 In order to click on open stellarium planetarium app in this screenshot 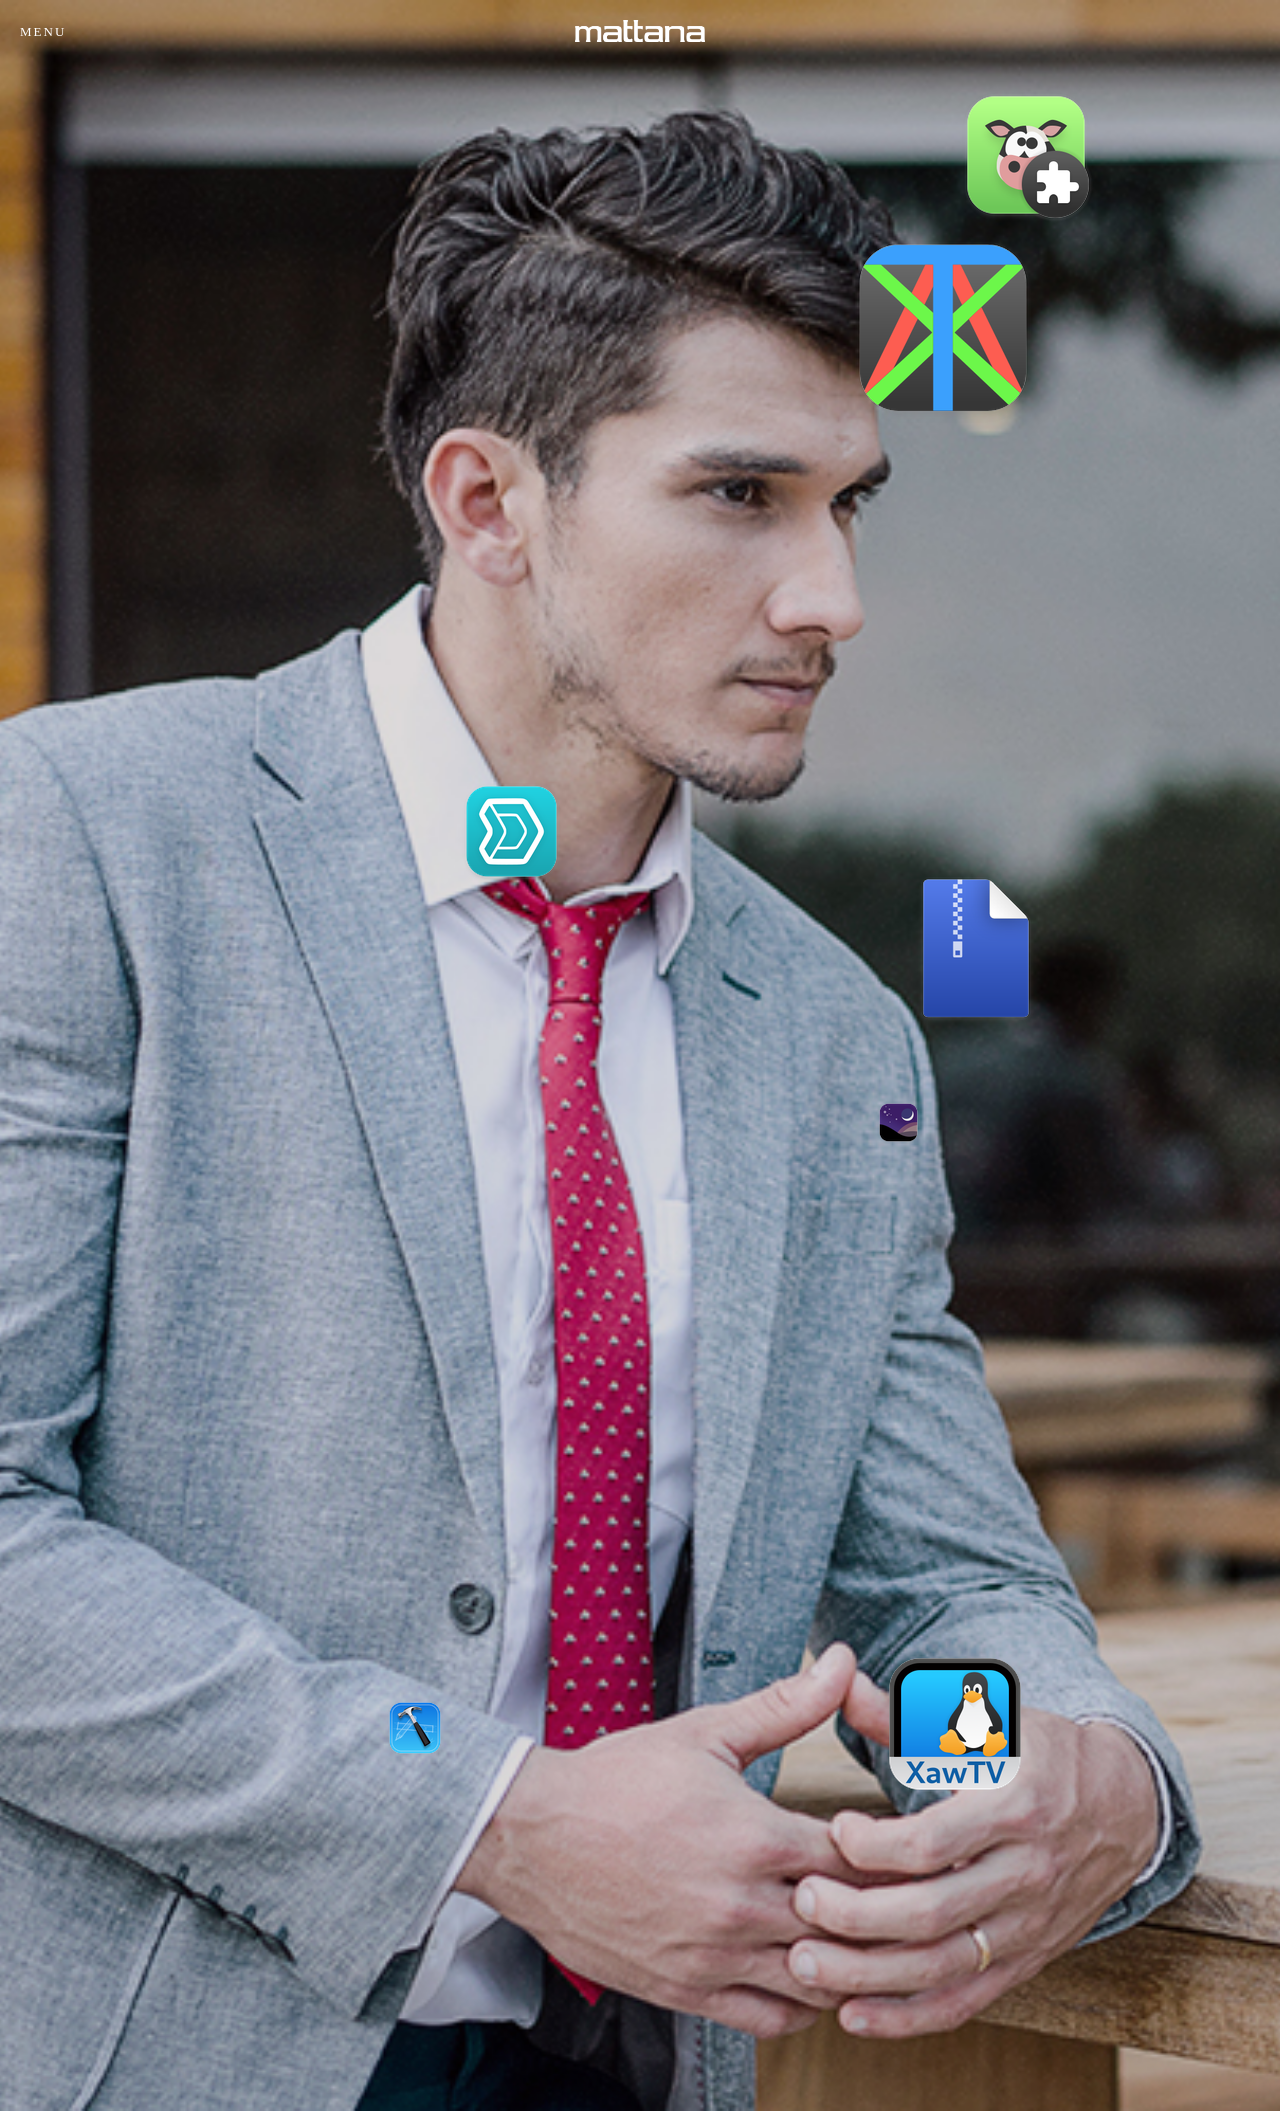, I will do `click(898, 1122)`.